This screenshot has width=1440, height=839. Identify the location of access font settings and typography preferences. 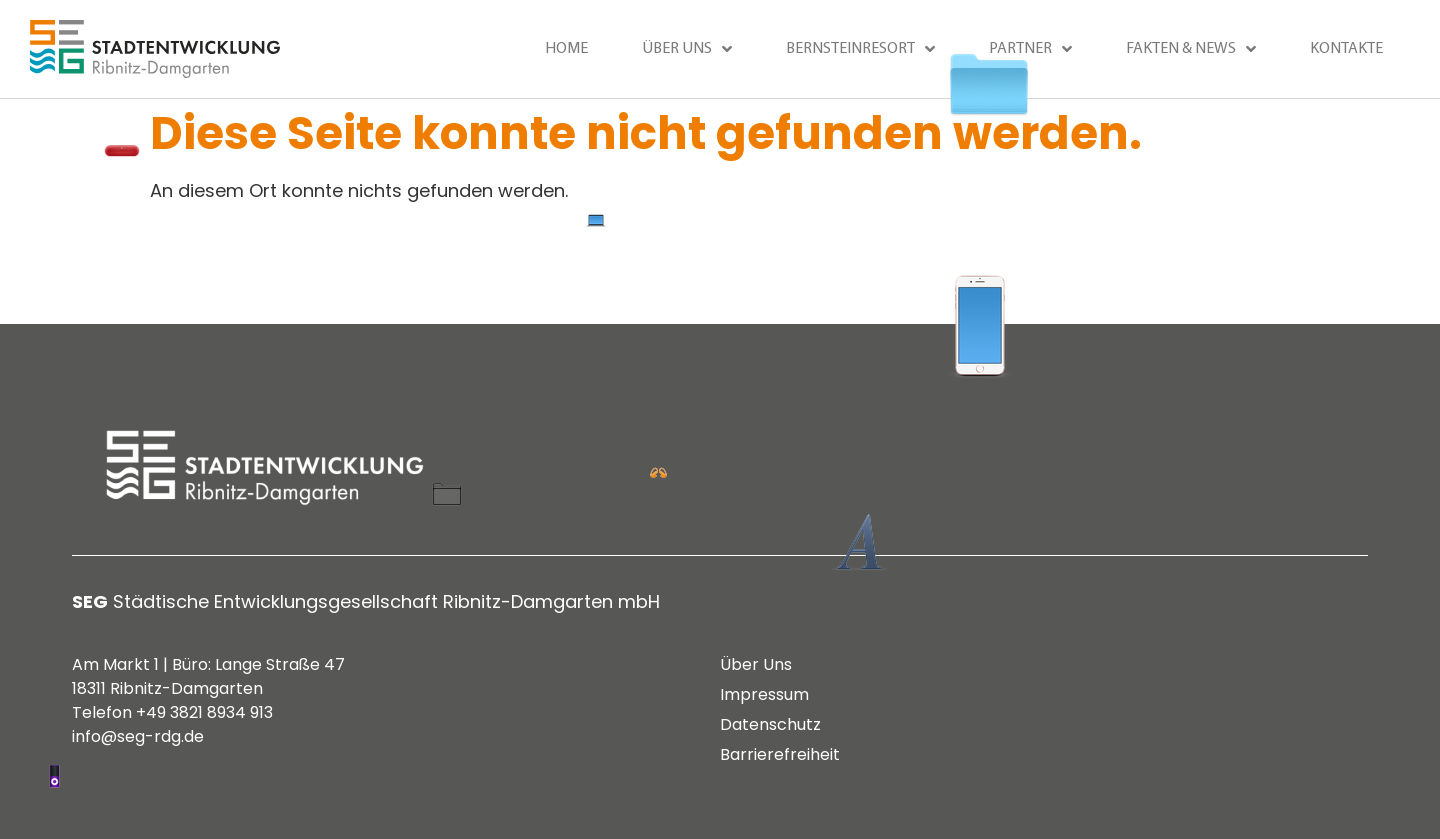
(858, 540).